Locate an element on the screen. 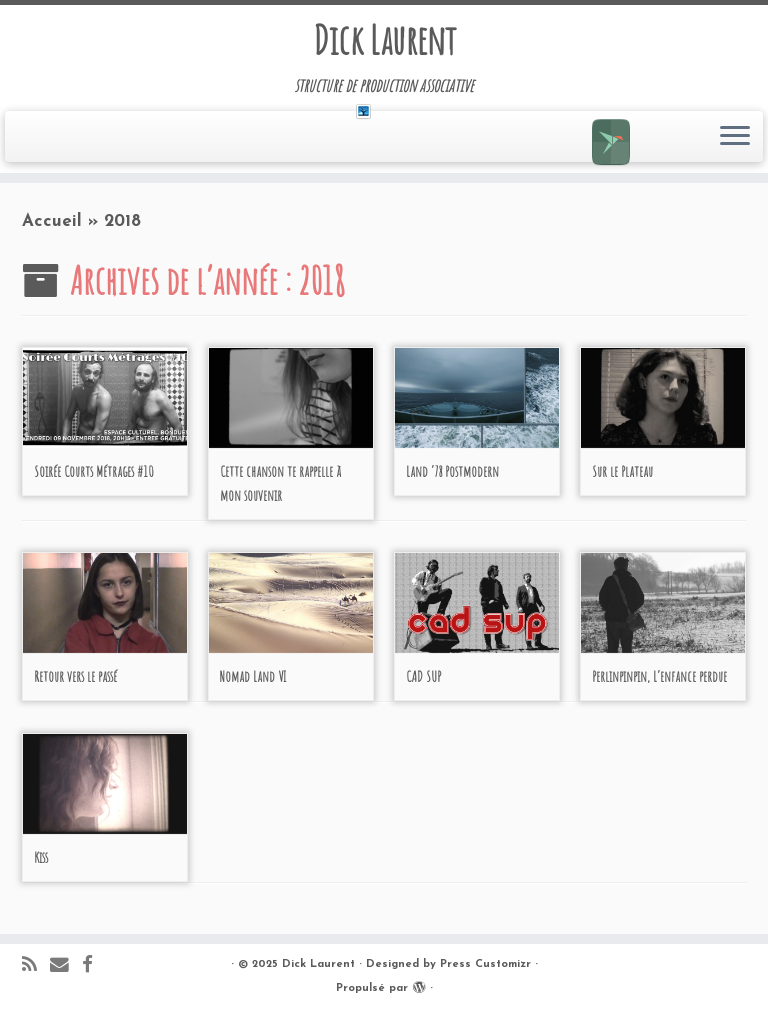  snap application package file is located at coordinates (611, 142).